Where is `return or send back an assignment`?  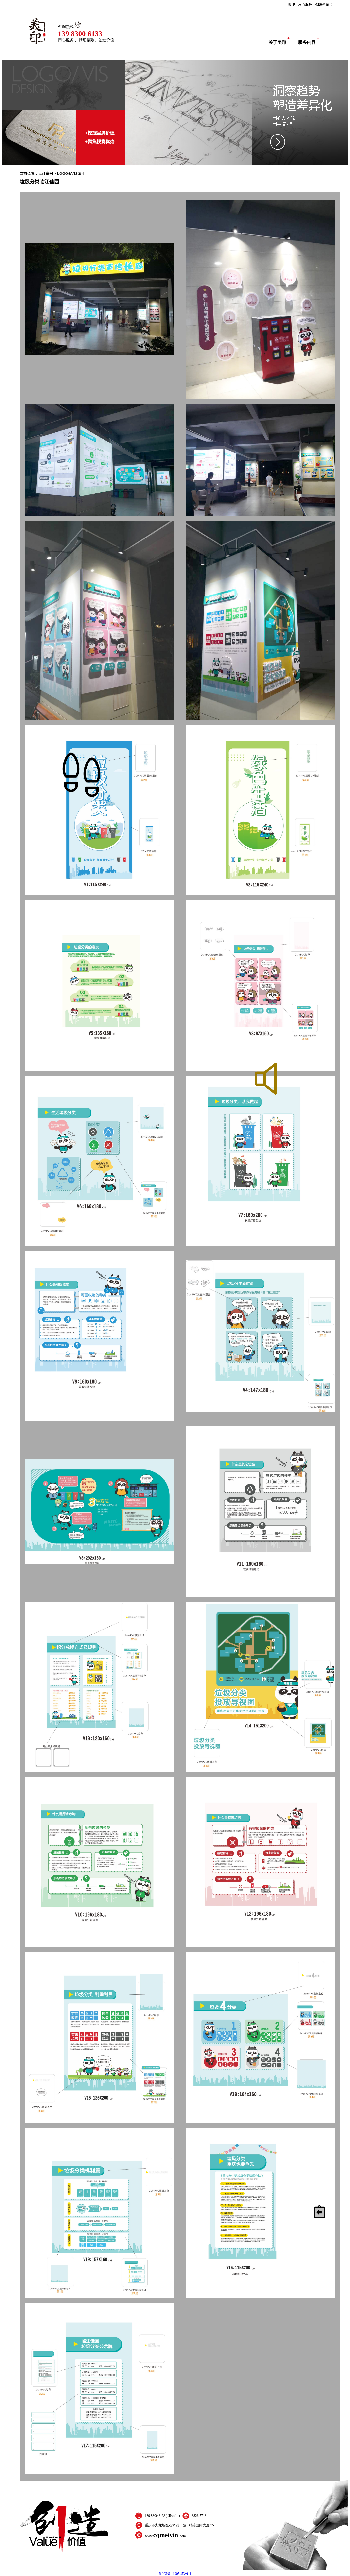
return or send back an assignment is located at coordinates (319, 2212).